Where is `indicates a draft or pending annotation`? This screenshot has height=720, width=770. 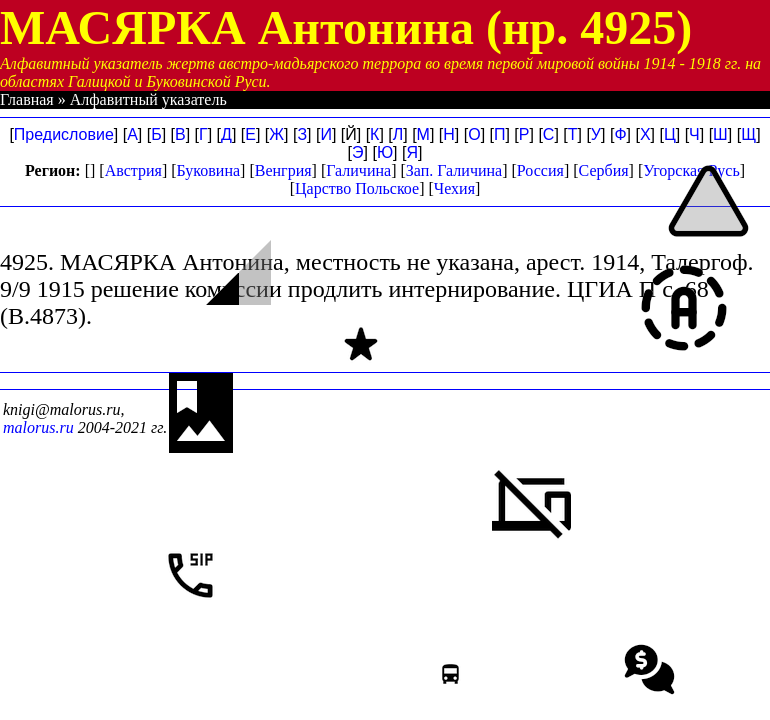
indicates a draft or pending annotation is located at coordinates (684, 308).